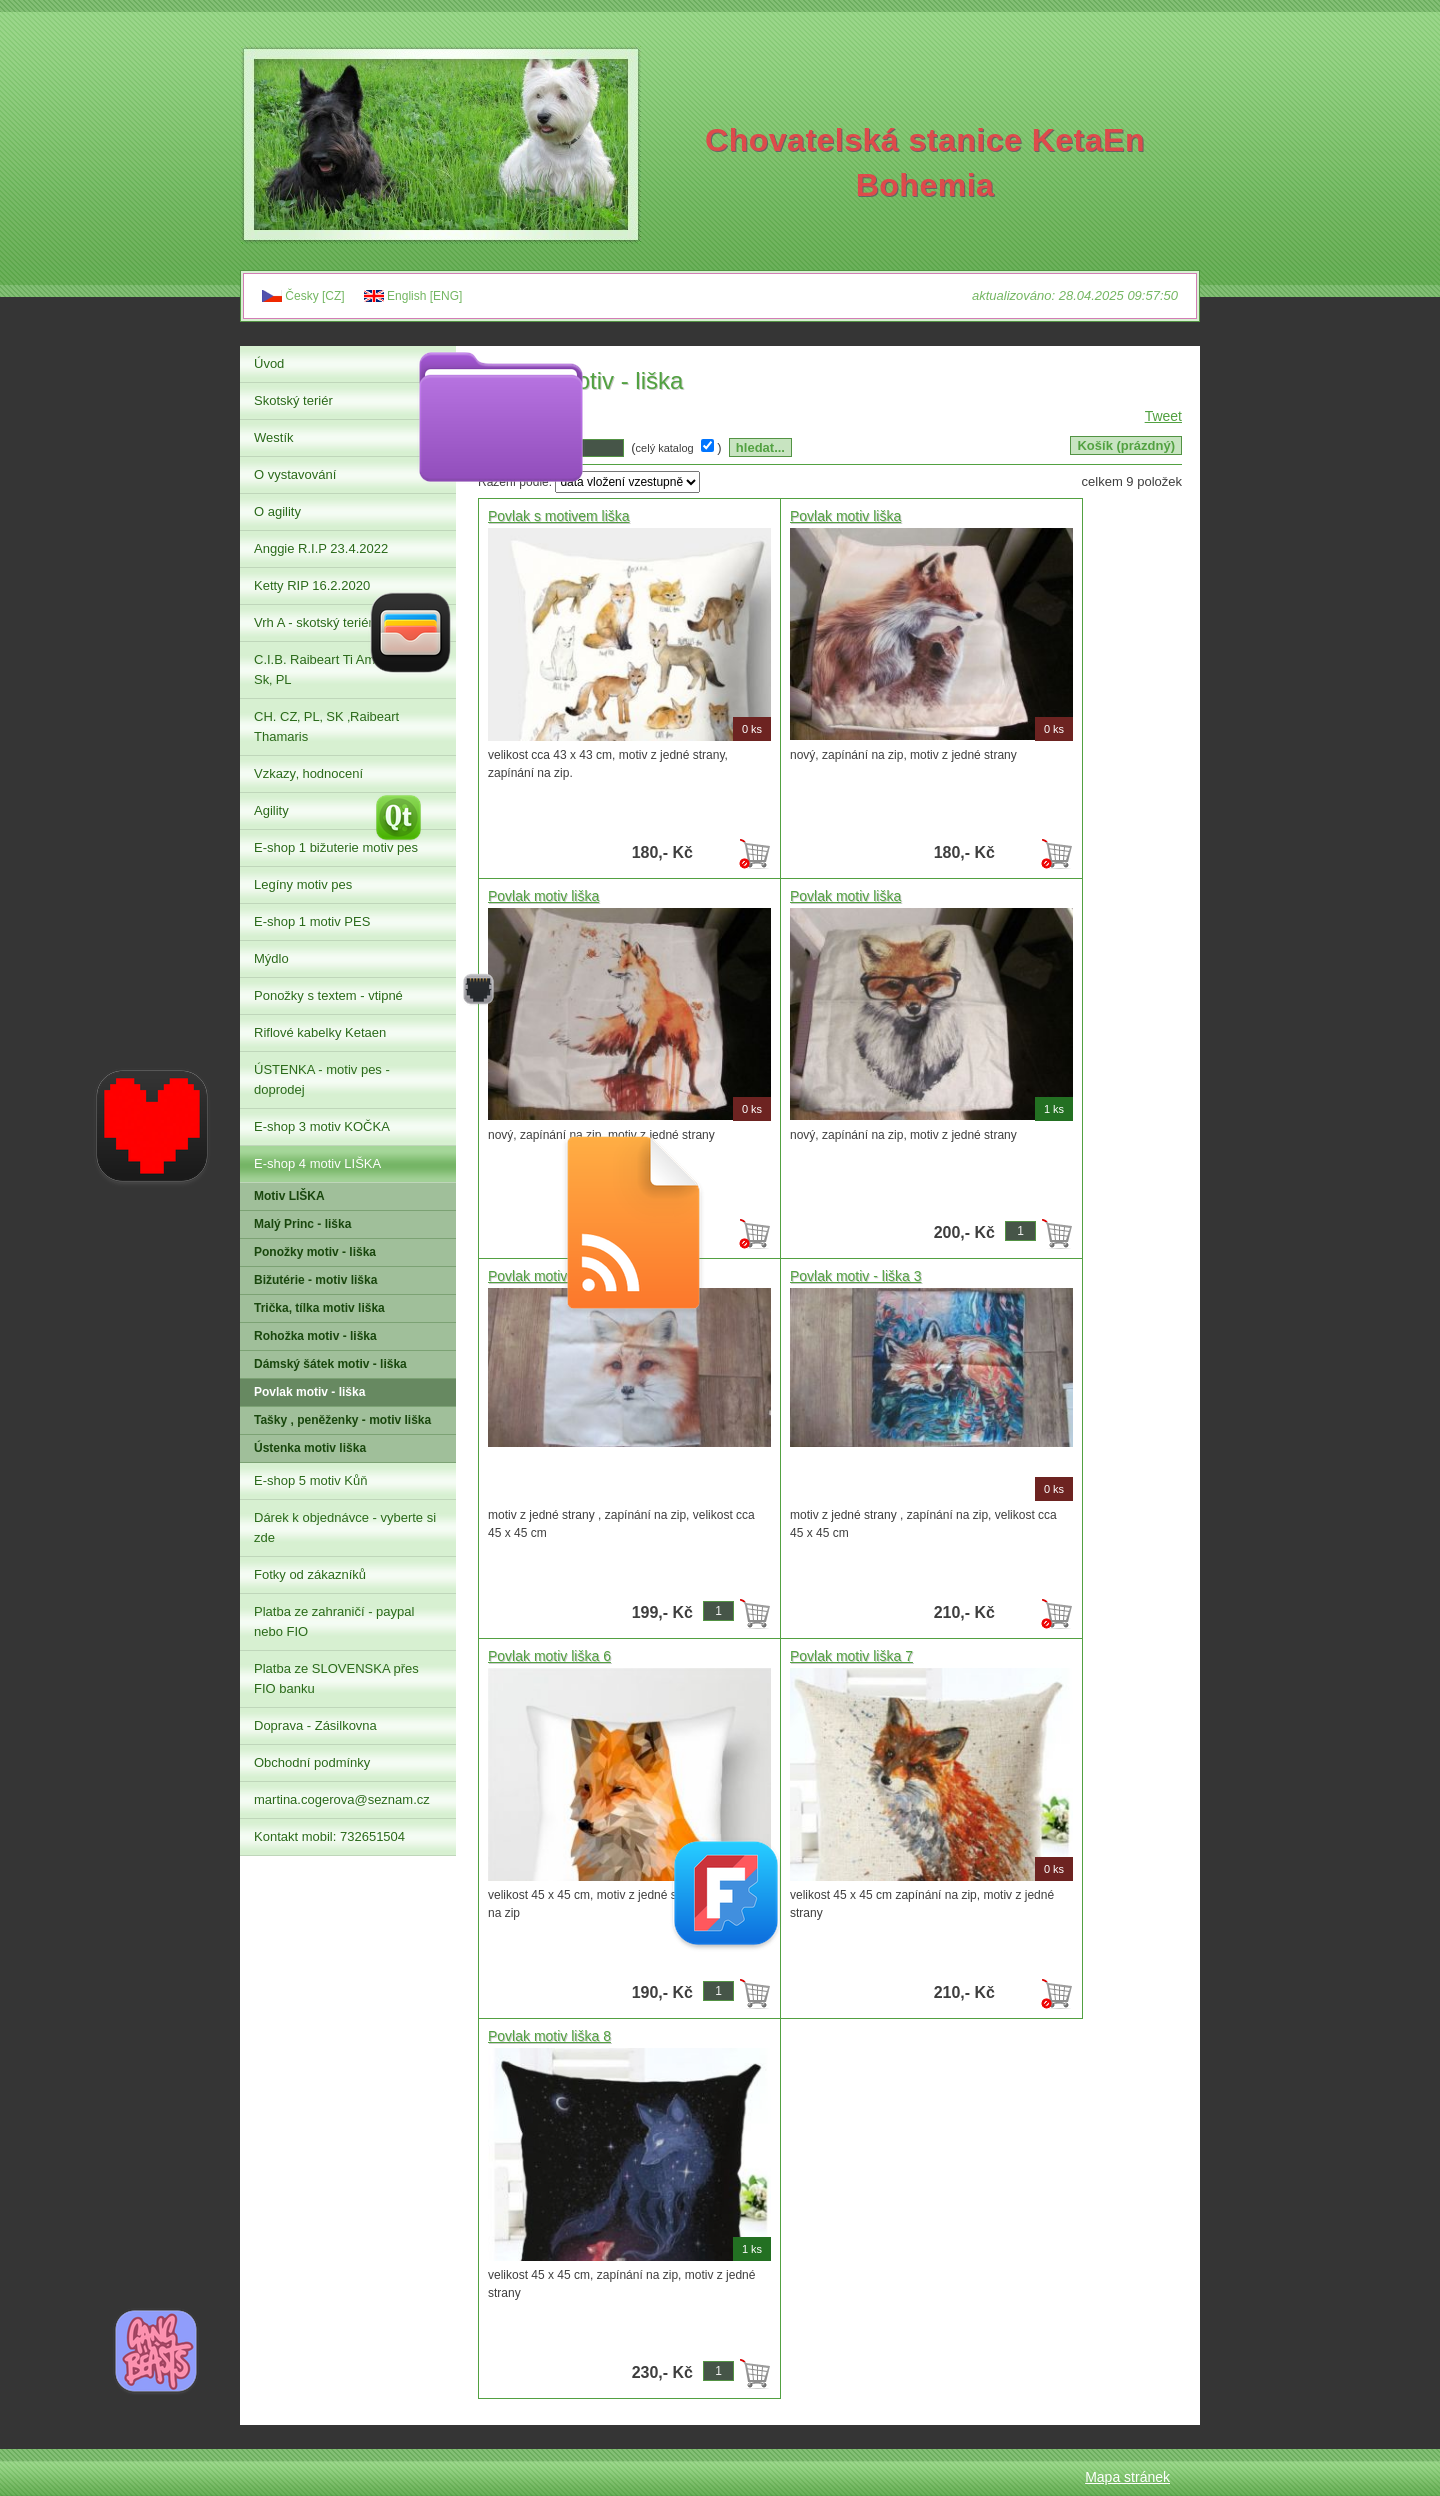 This screenshot has height=2496, width=1440. I want to click on an RSS or XML feed file, so click(633, 1222).